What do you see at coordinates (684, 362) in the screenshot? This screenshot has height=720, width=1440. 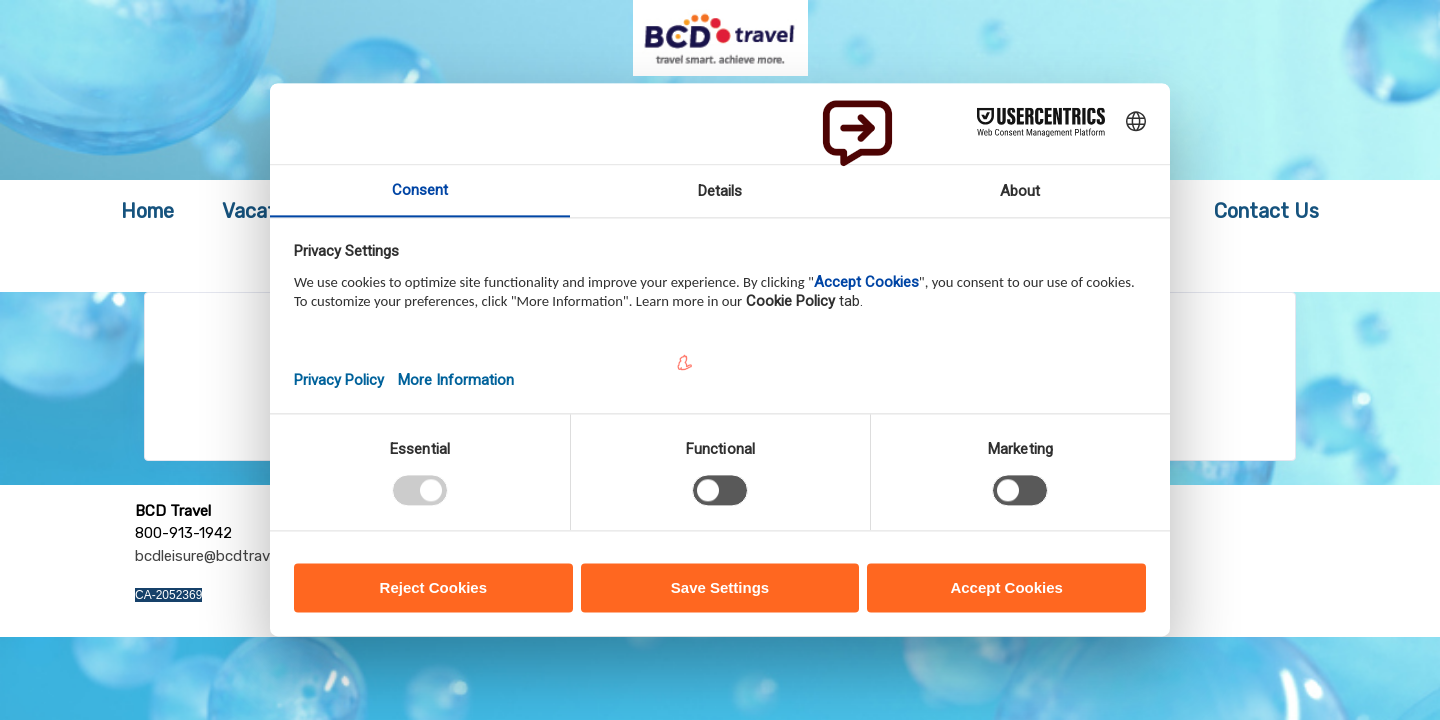 I see `link to yarn package manager` at bounding box center [684, 362].